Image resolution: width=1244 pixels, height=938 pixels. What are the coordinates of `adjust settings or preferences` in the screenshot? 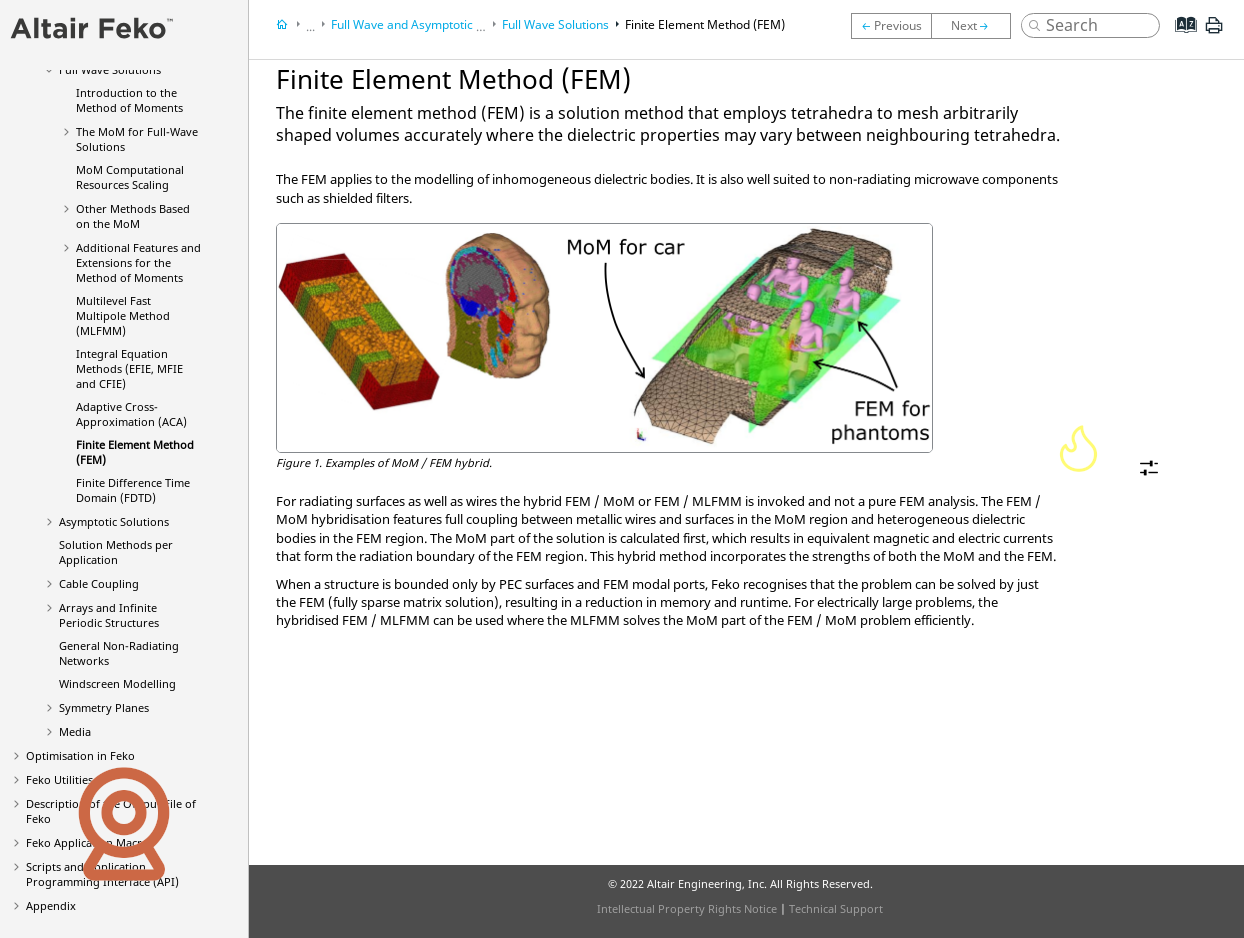 It's located at (1149, 468).